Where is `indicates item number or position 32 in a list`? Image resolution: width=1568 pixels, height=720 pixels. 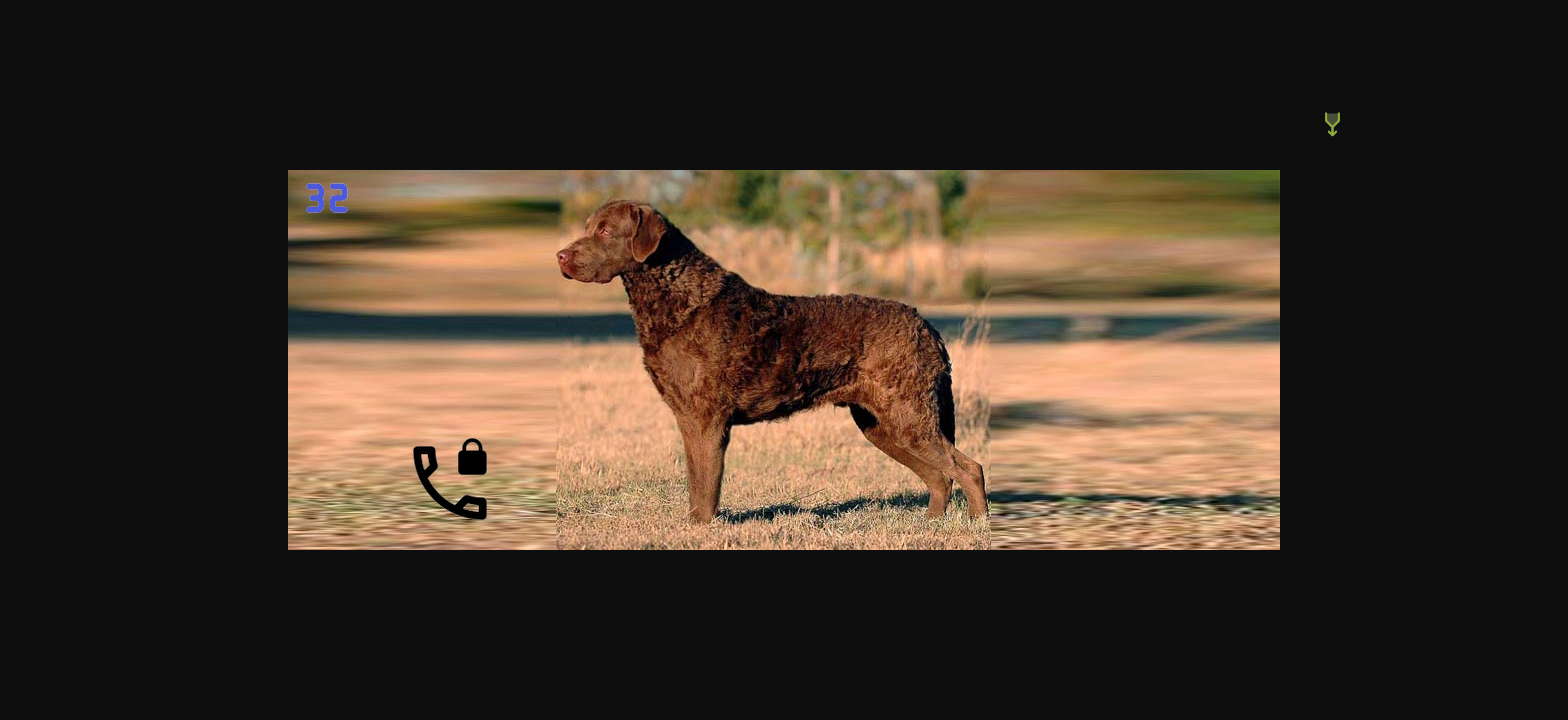 indicates item number or position 32 in a list is located at coordinates (327, 198).